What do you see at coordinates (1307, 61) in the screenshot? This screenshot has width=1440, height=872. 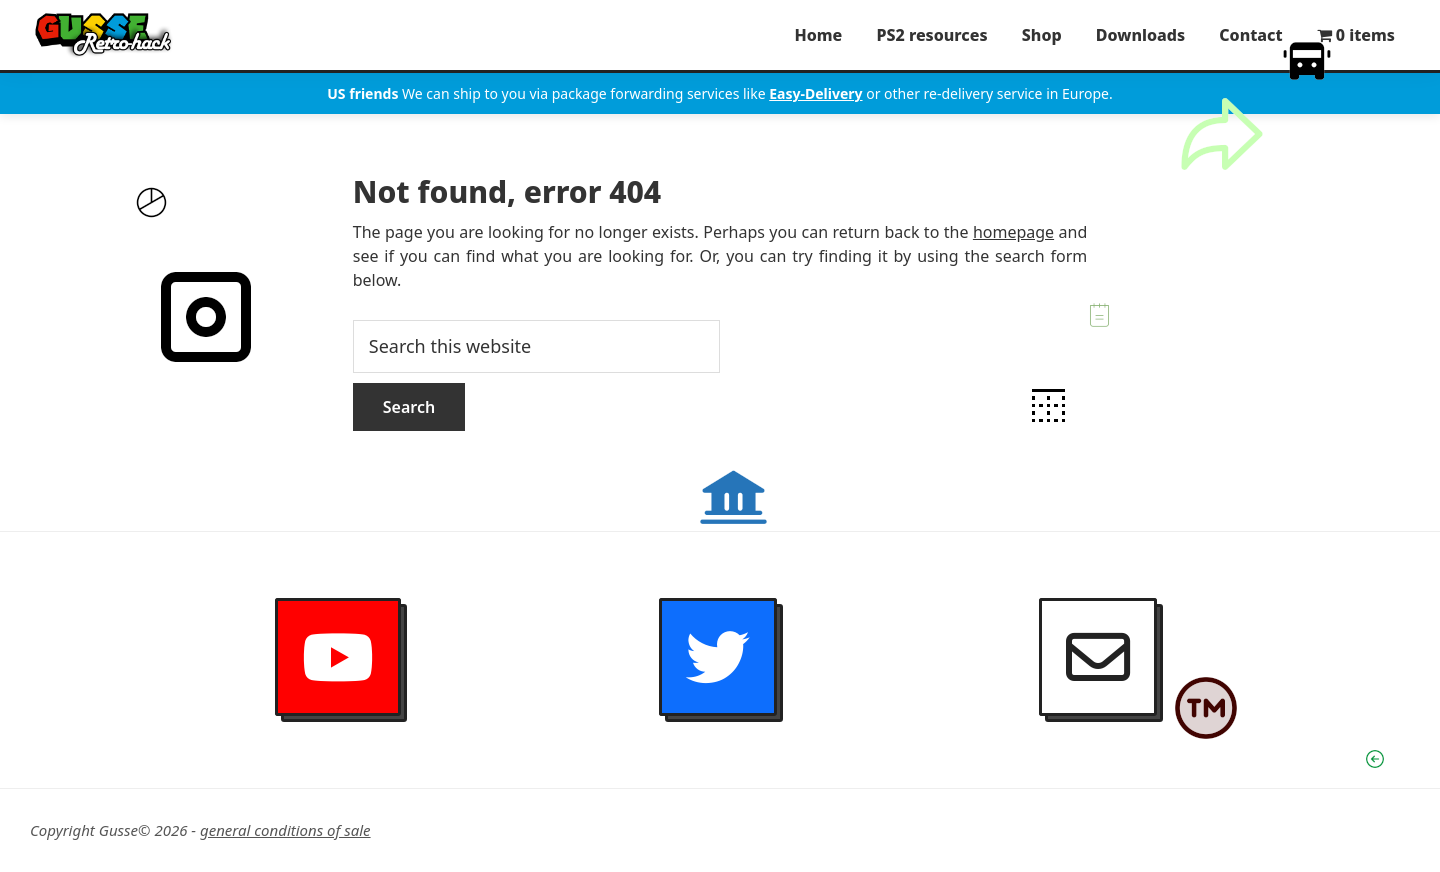 I see `view public transit options` at bounding box center [1307, 61].